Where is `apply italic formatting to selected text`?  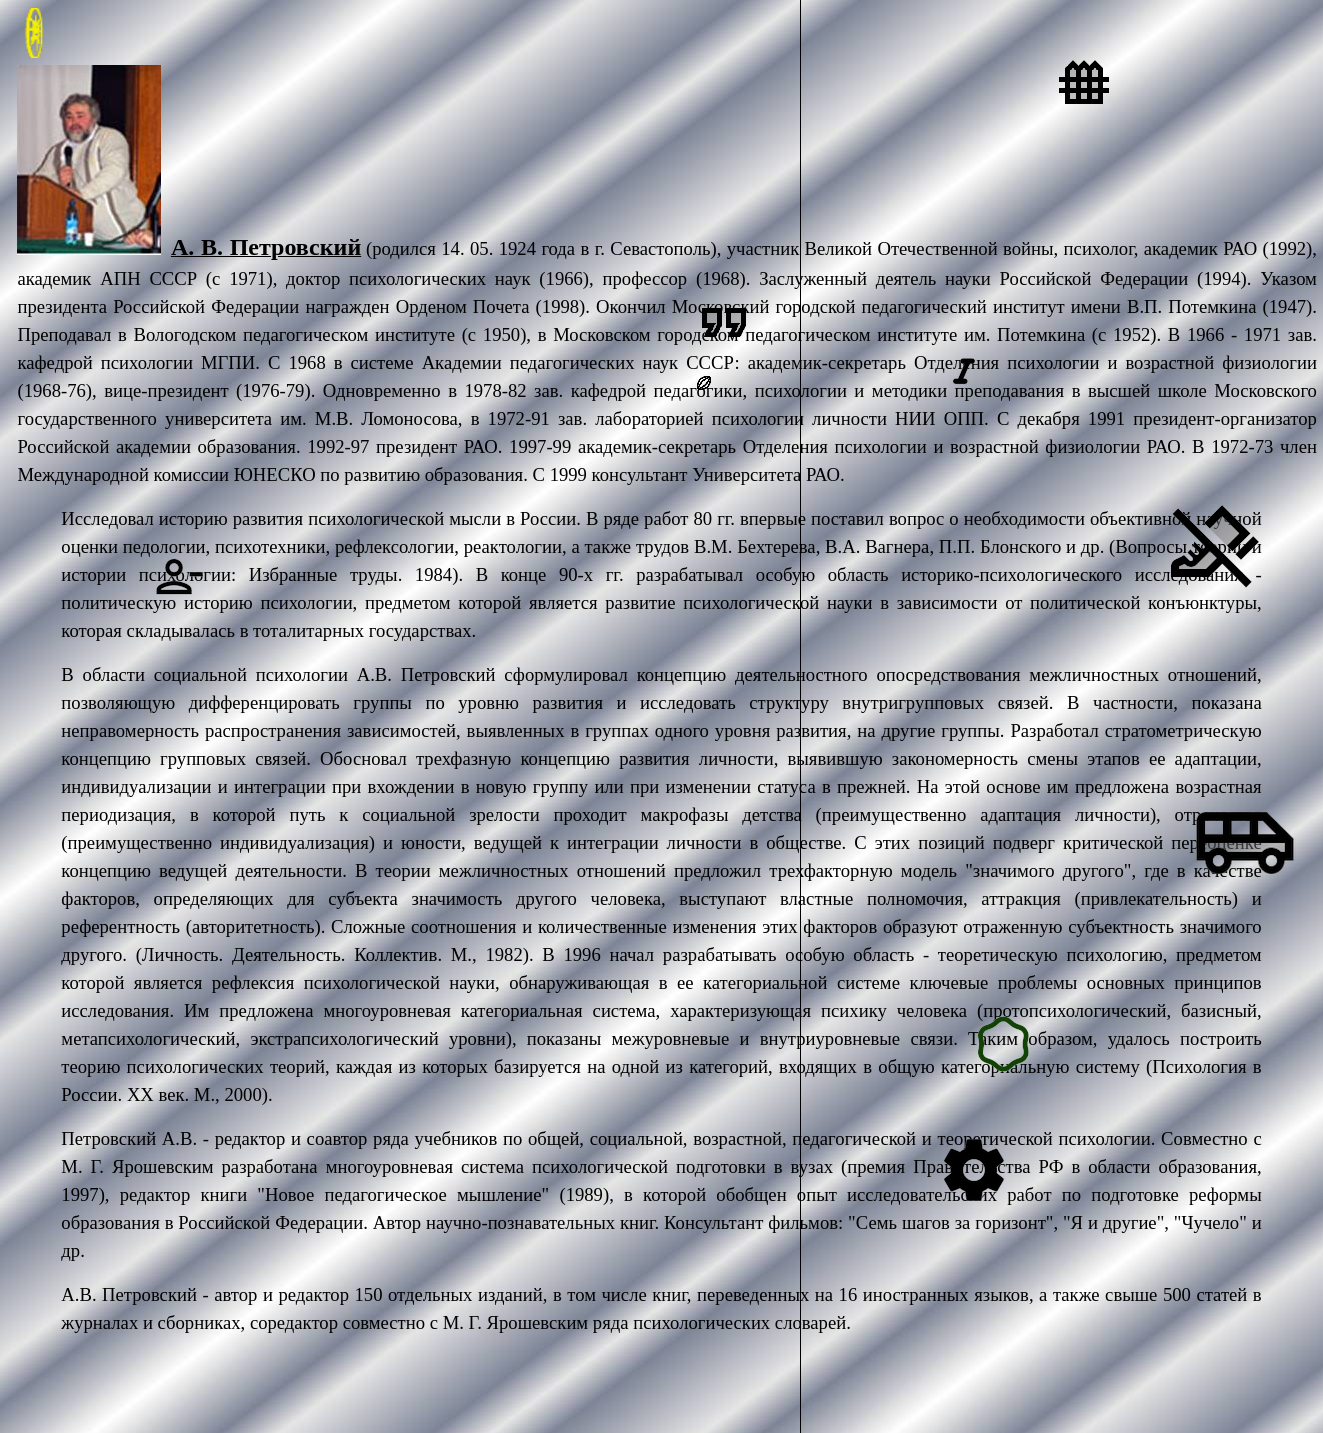
apply italic formatting to selected text is located at coordinates (964, 373).